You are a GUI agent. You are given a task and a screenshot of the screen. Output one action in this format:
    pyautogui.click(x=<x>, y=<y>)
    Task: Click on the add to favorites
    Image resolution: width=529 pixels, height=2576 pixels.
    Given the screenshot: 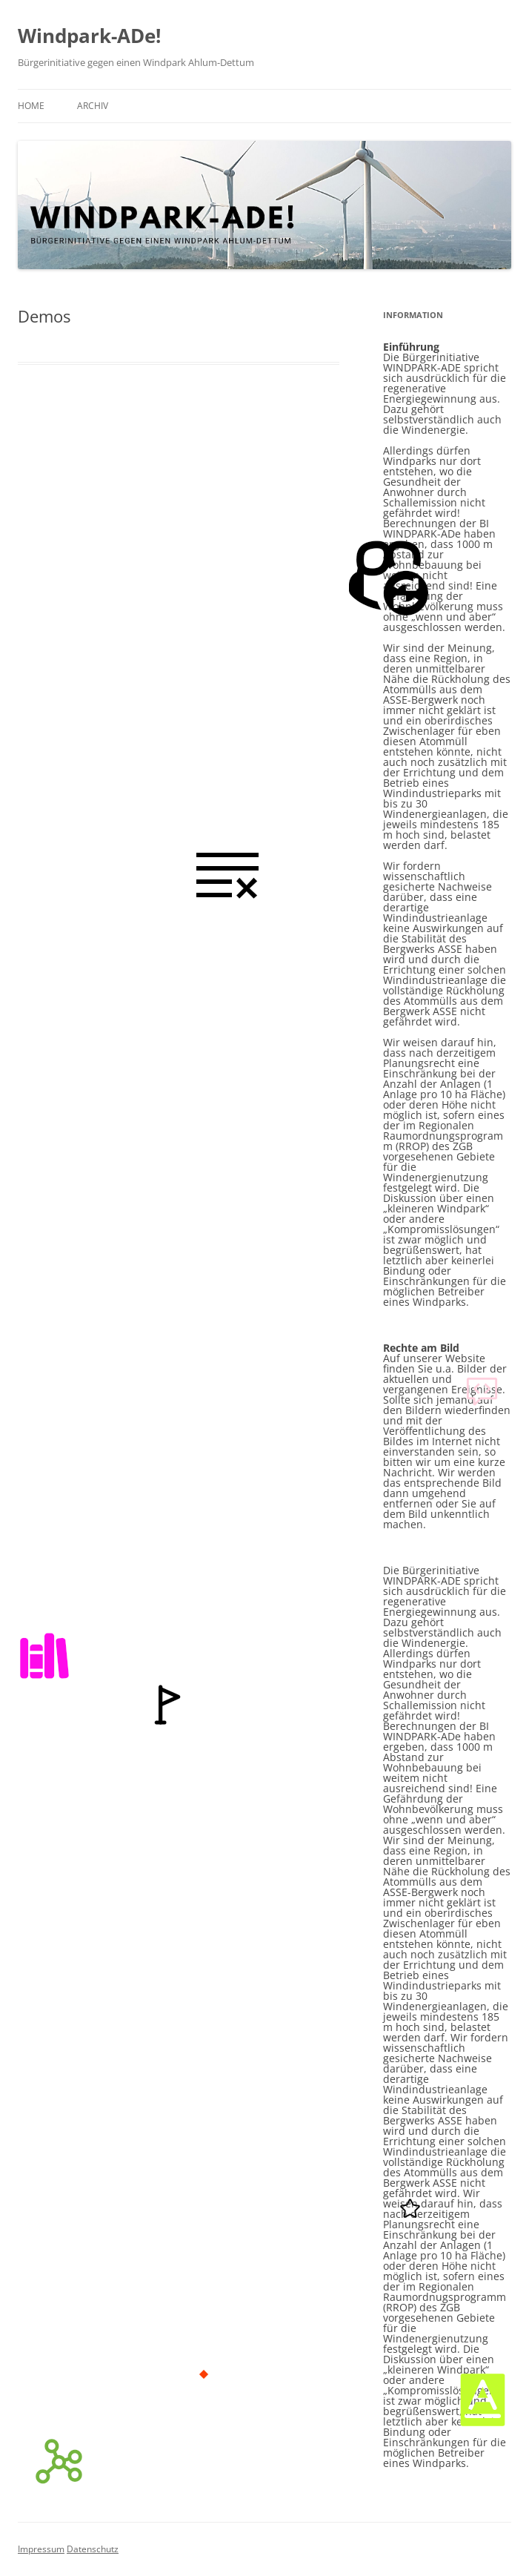 What is the action you would take?
    pyautogui.click(x=410, y=2208)
    